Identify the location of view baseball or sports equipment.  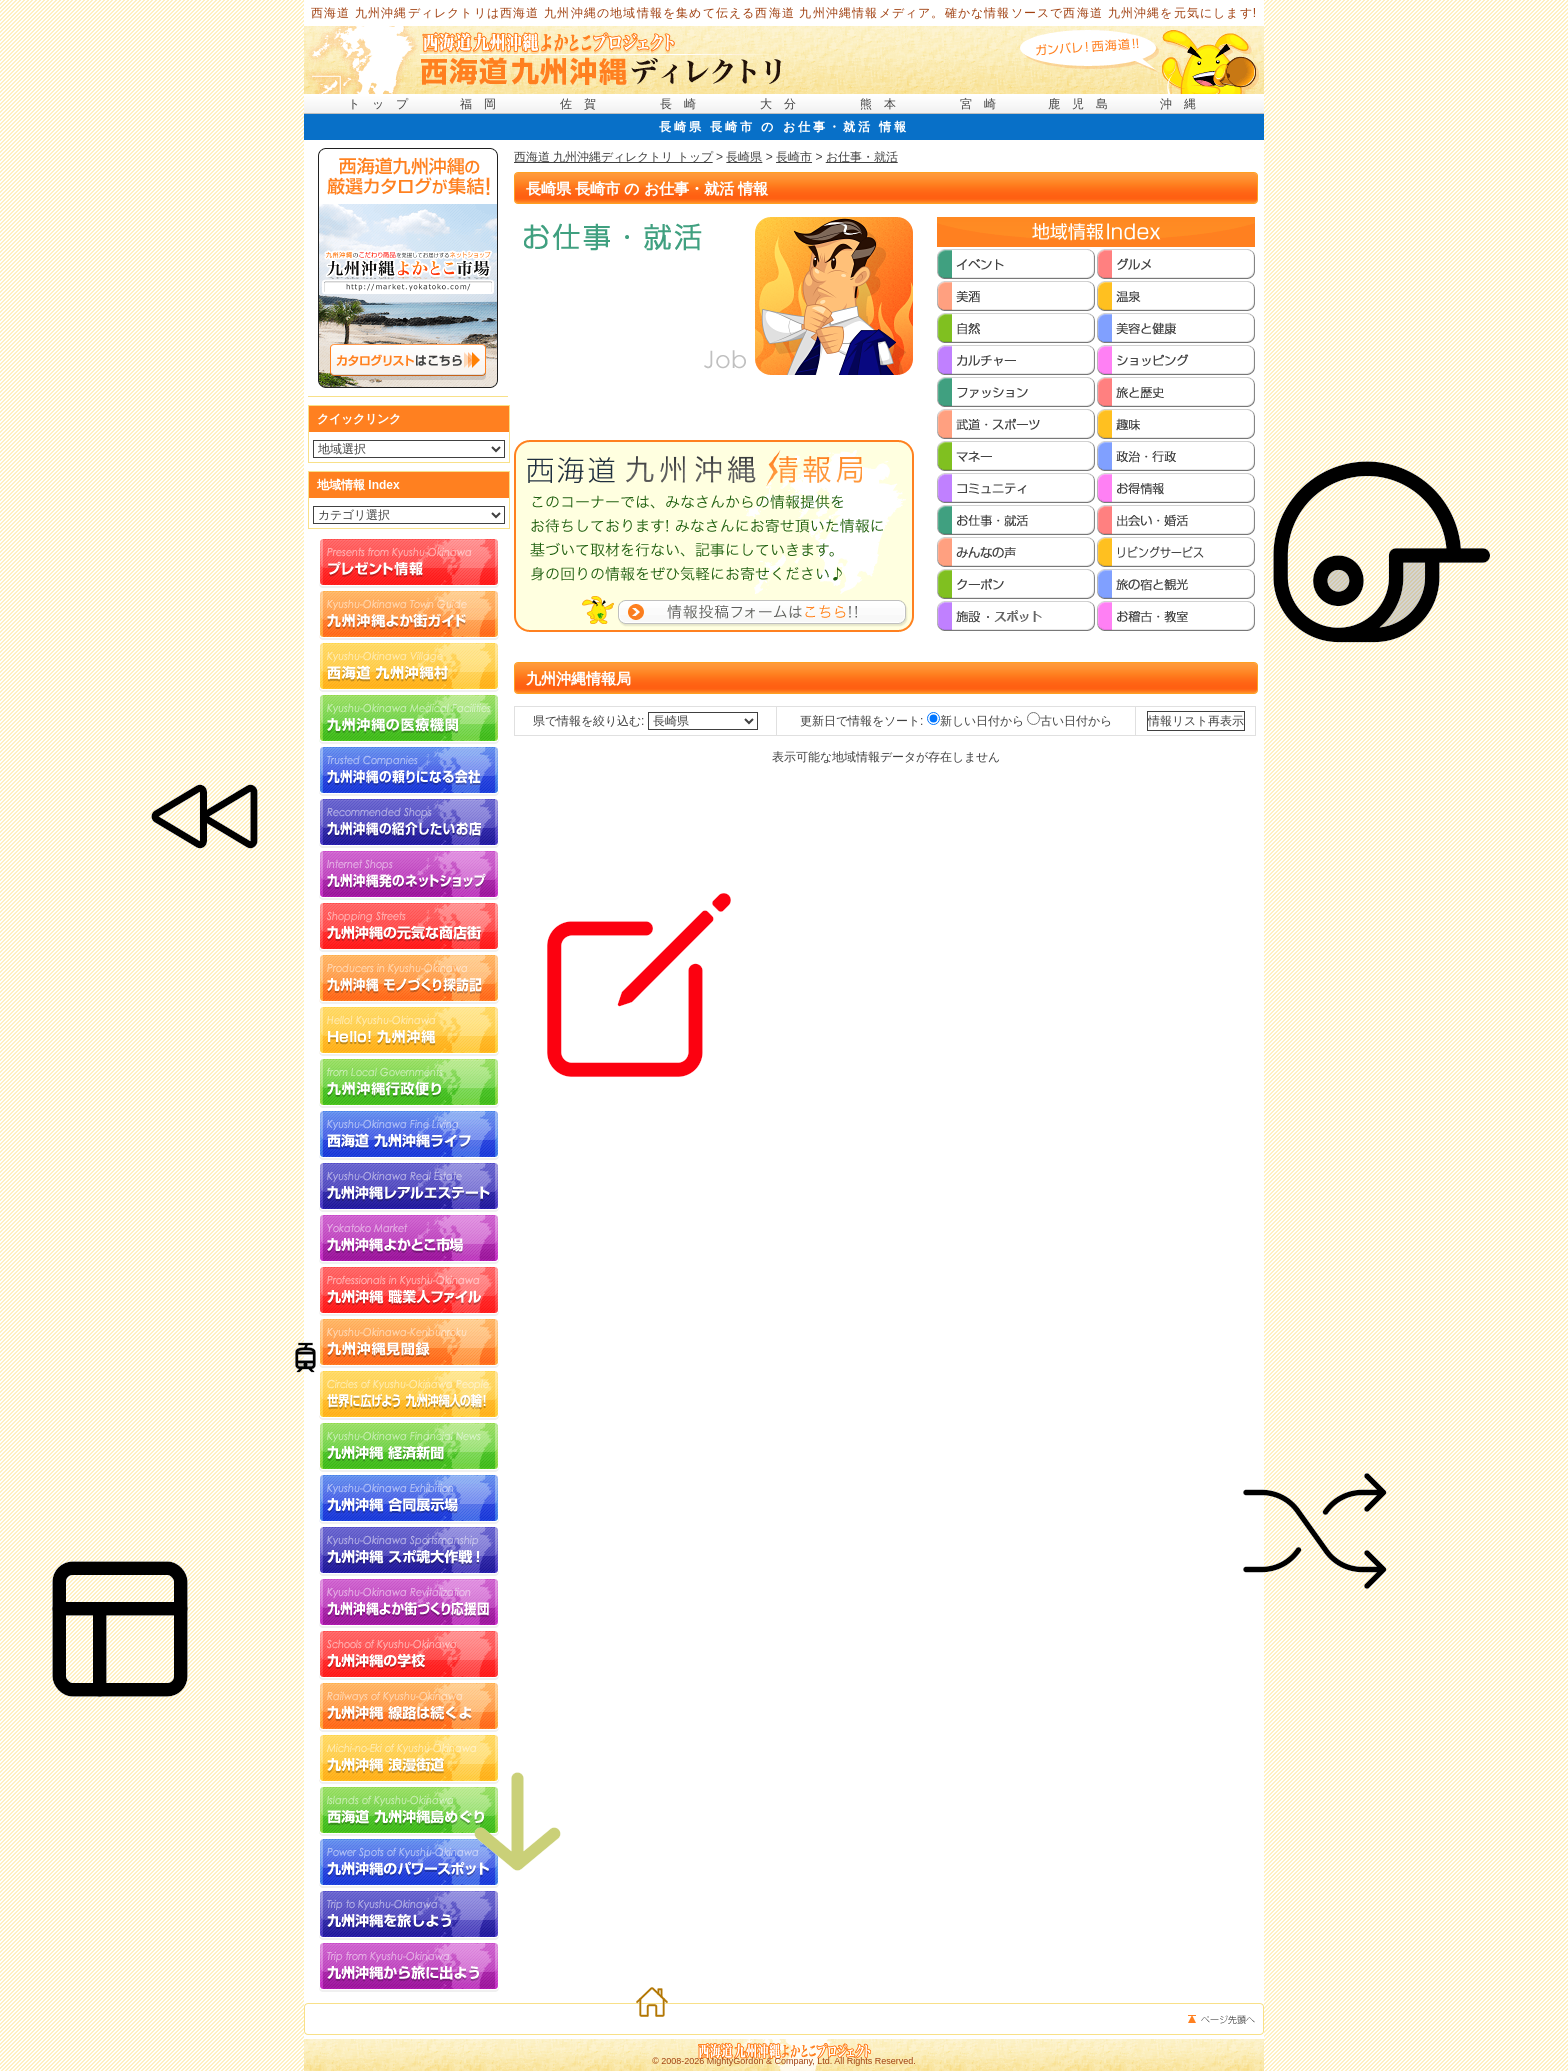
(1374, 555).